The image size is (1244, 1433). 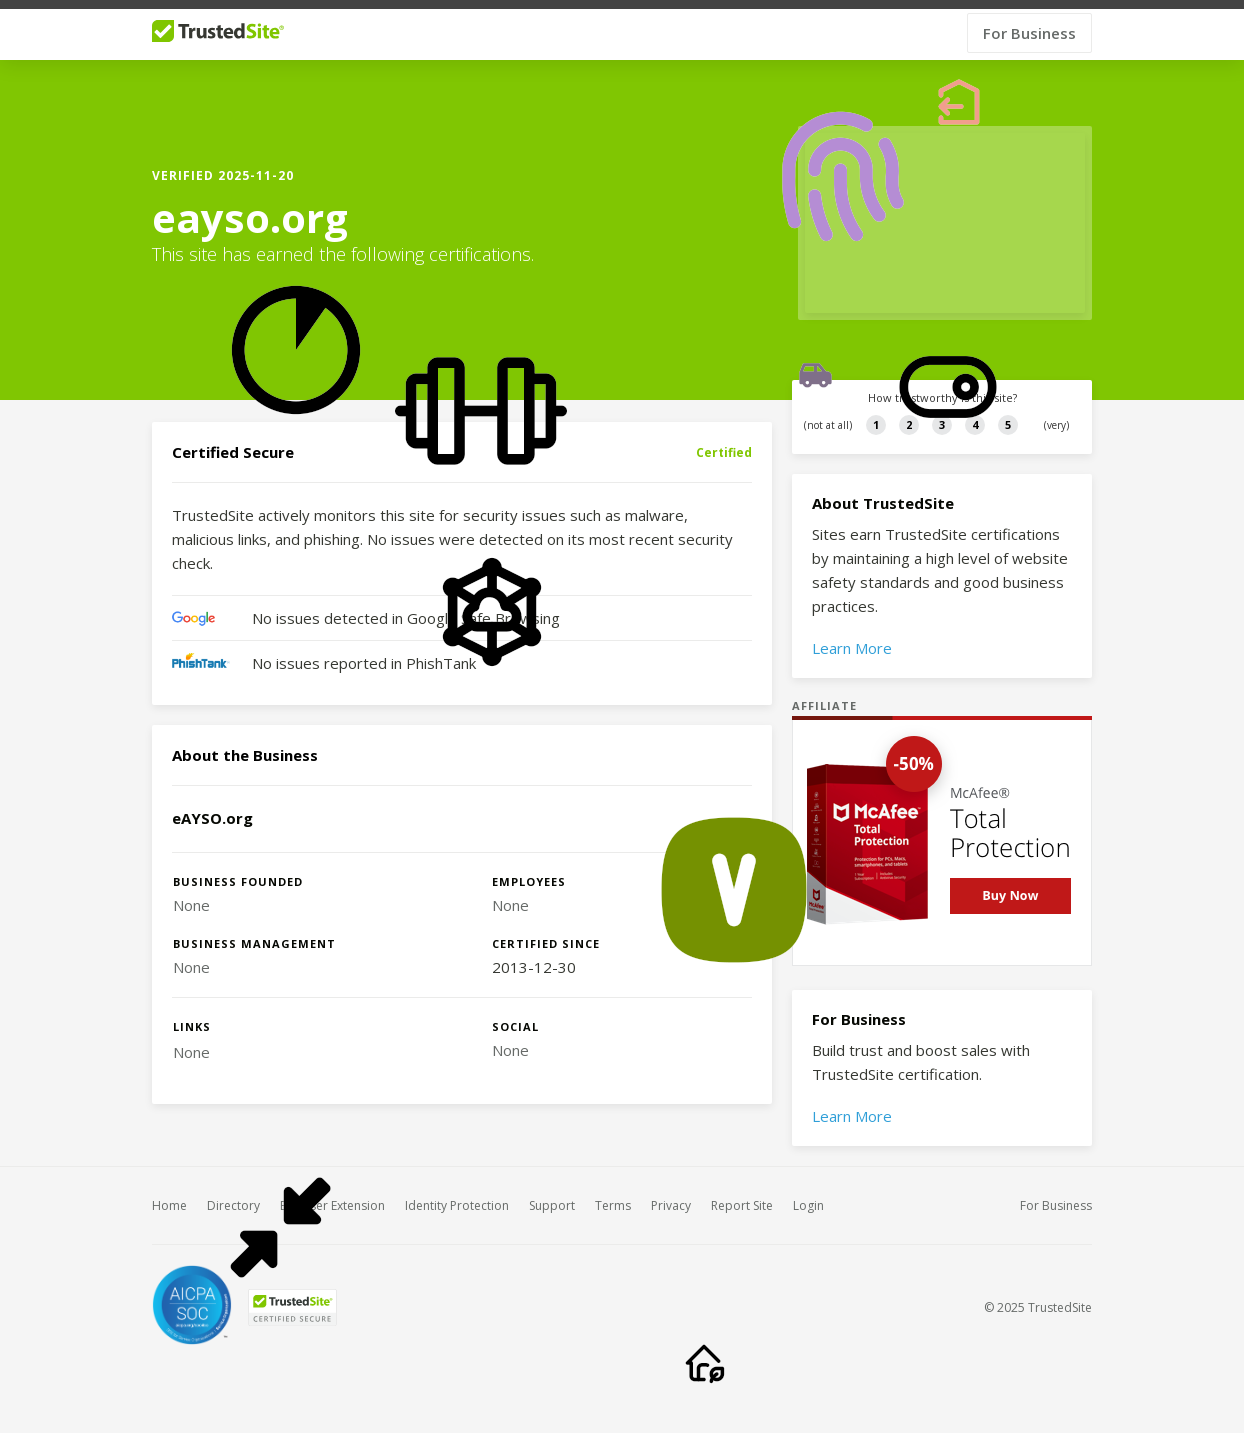 I want to click on toggle switch in the on position, so click(x=948, y=387).